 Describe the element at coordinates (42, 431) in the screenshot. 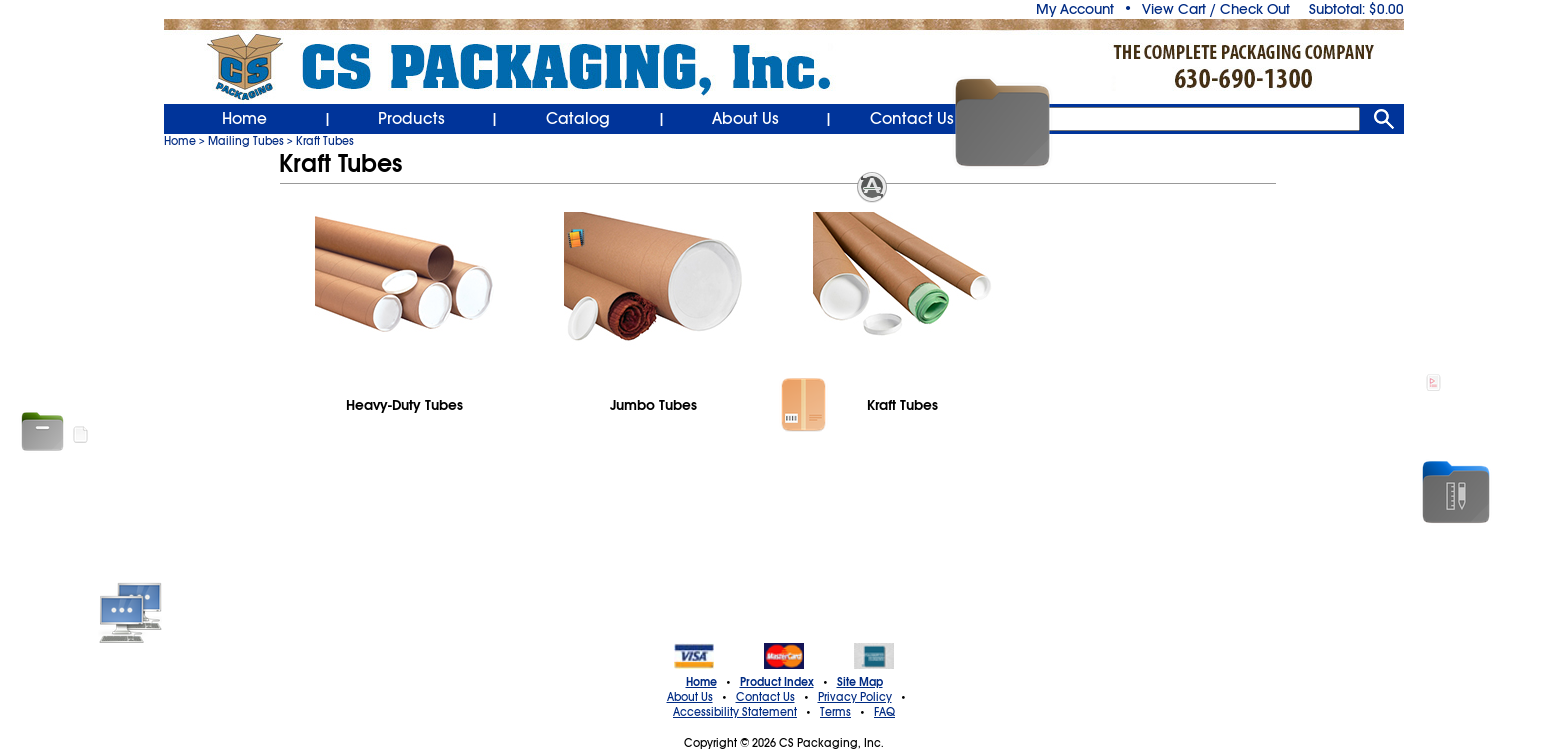

I see `open file manager application` at that location.